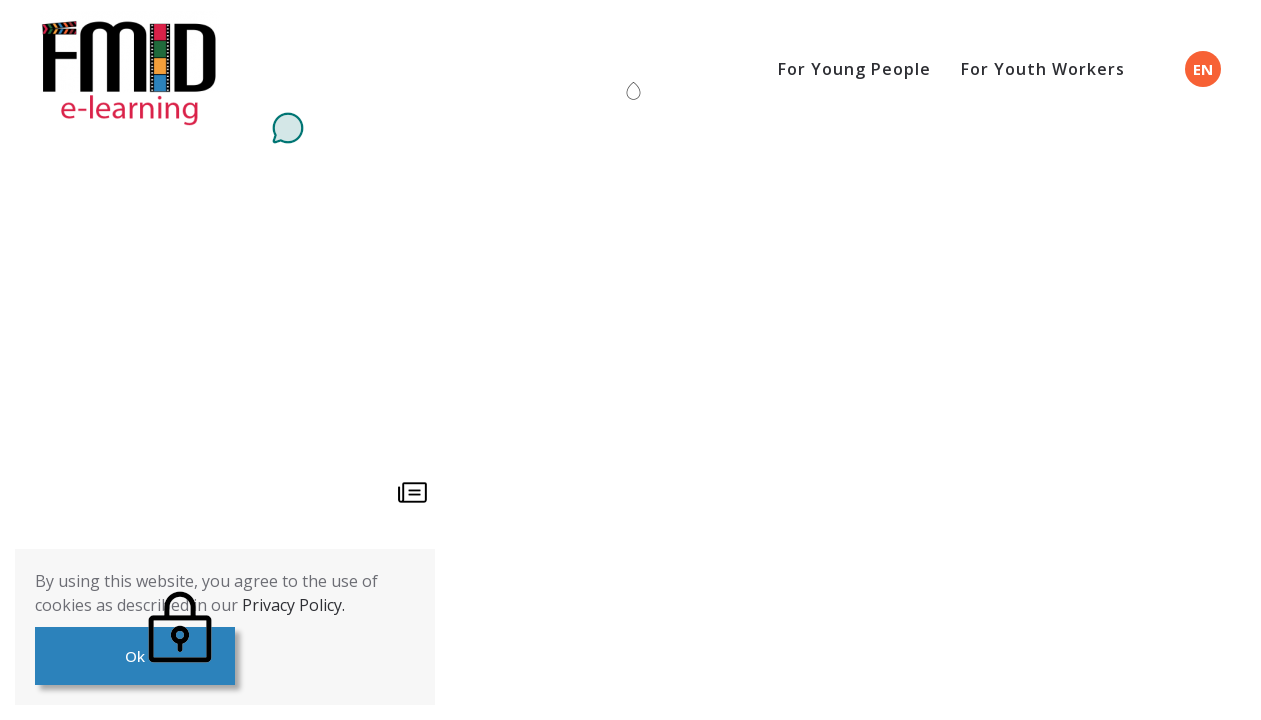 This screenshot has height=720, width=1261. I want to click on open chat or messaging, so click(288, 128).